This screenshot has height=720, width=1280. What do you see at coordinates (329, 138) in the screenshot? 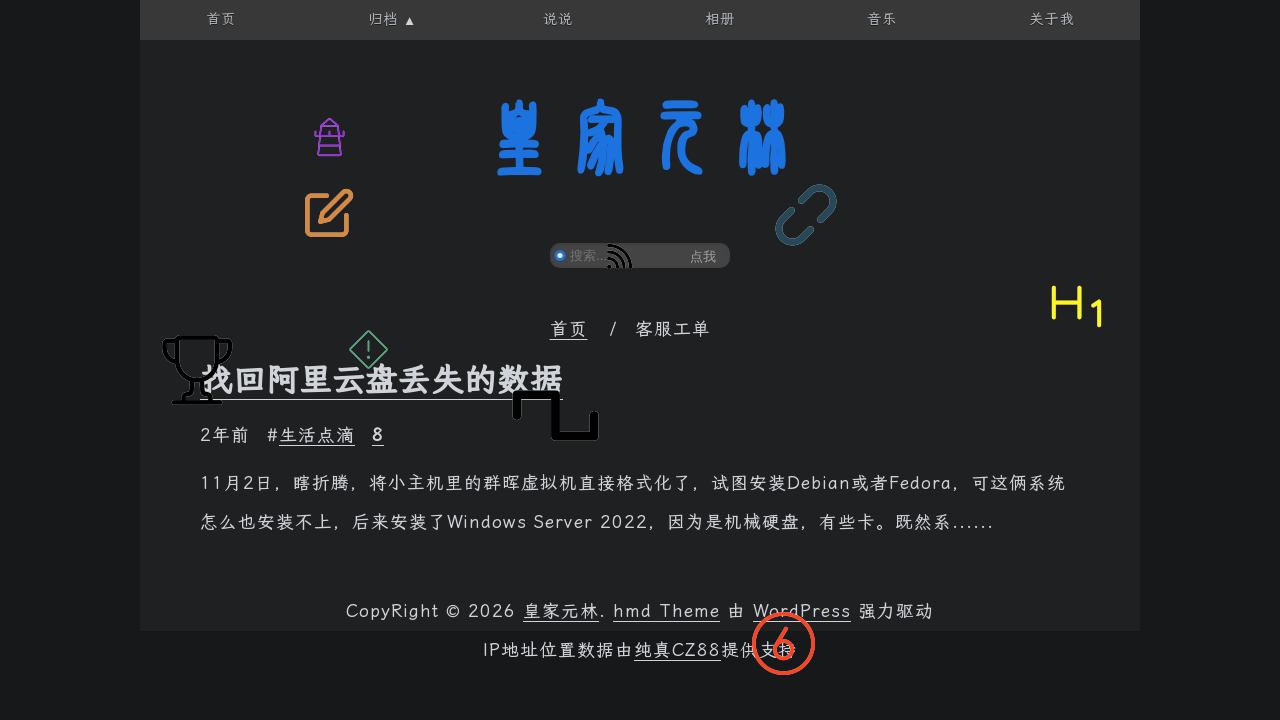
I see `access navigation or guidance features` at bounding box center [329, 138].